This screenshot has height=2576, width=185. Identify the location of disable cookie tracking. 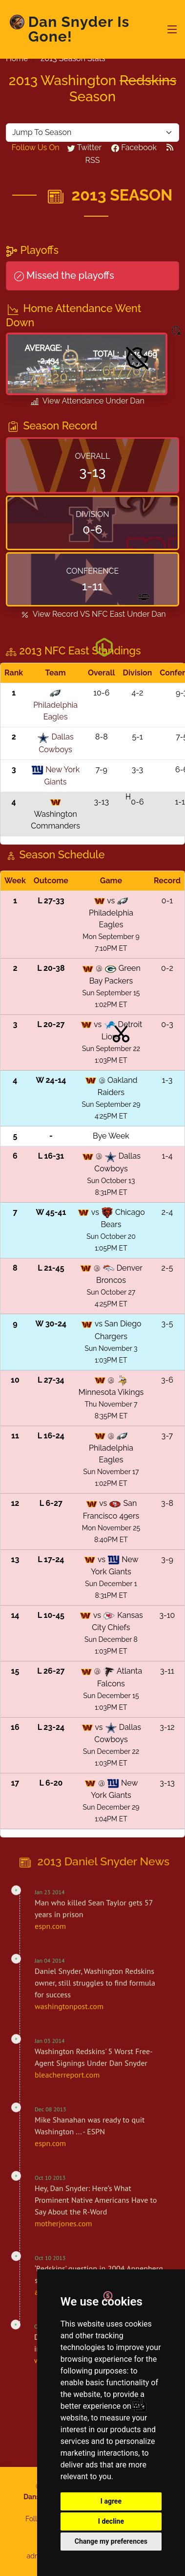
(137, 358).